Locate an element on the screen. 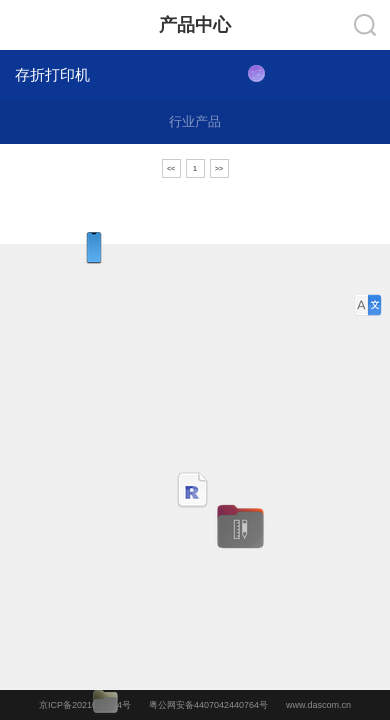  manage connected iPhone device is located at coordinates (94, 248).